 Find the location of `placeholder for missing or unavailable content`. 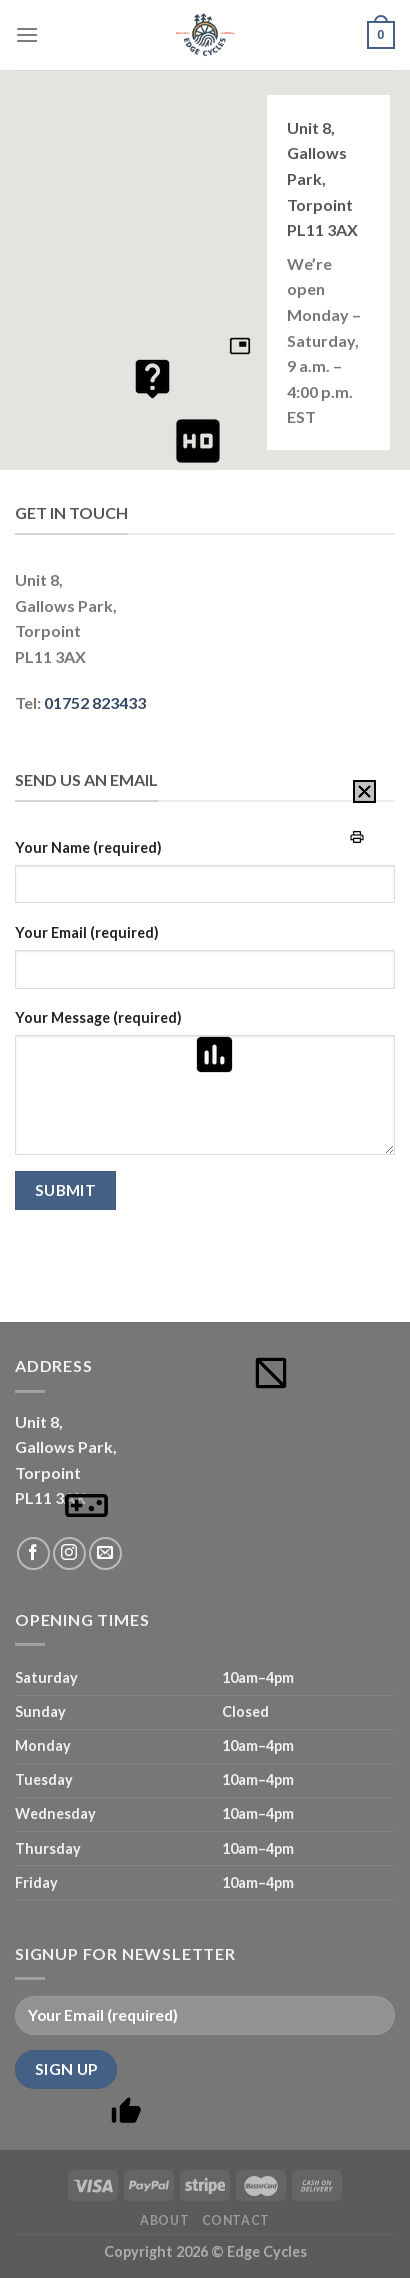

placeholder for missing or unavailable content is located at coordinates (271, 1373).